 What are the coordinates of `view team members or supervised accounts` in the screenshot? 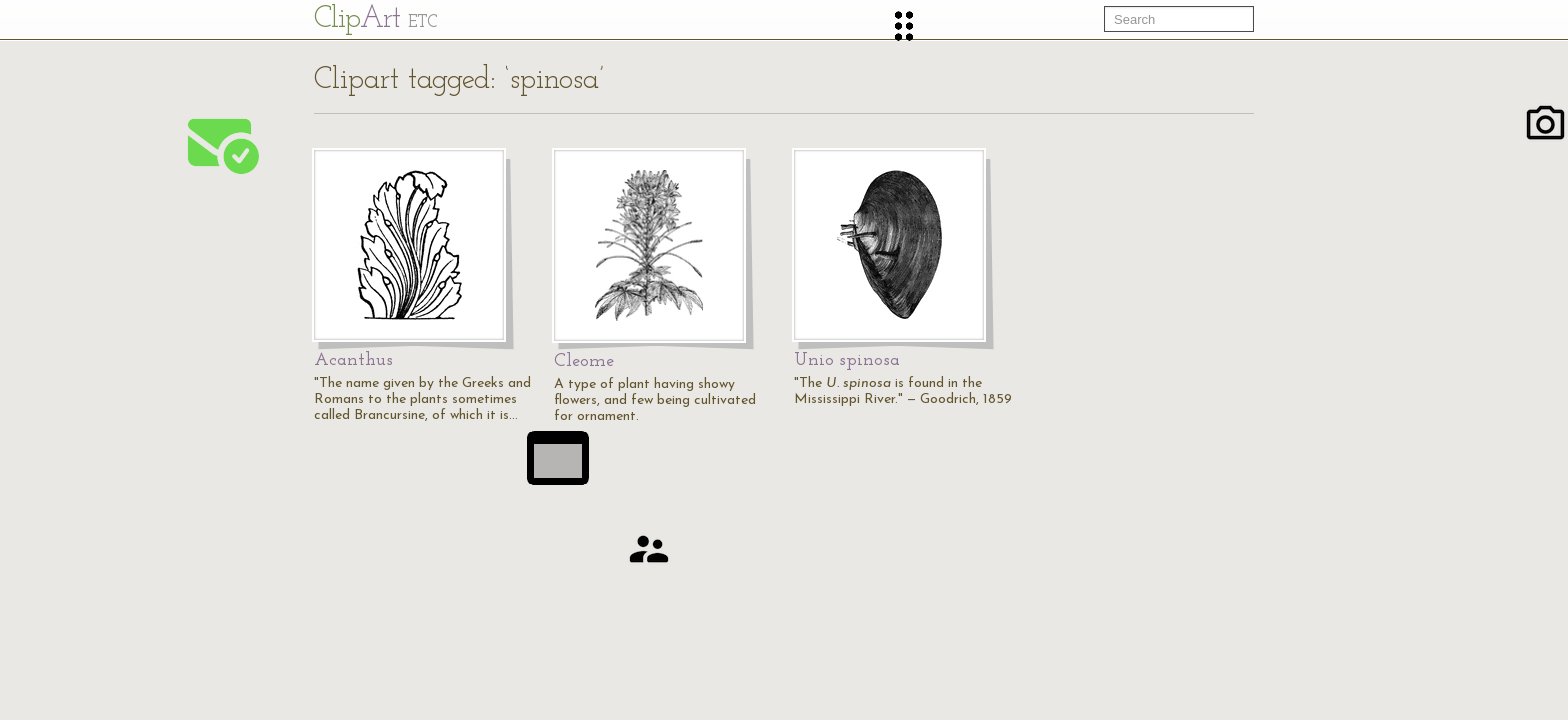 It's located at (649, 549).